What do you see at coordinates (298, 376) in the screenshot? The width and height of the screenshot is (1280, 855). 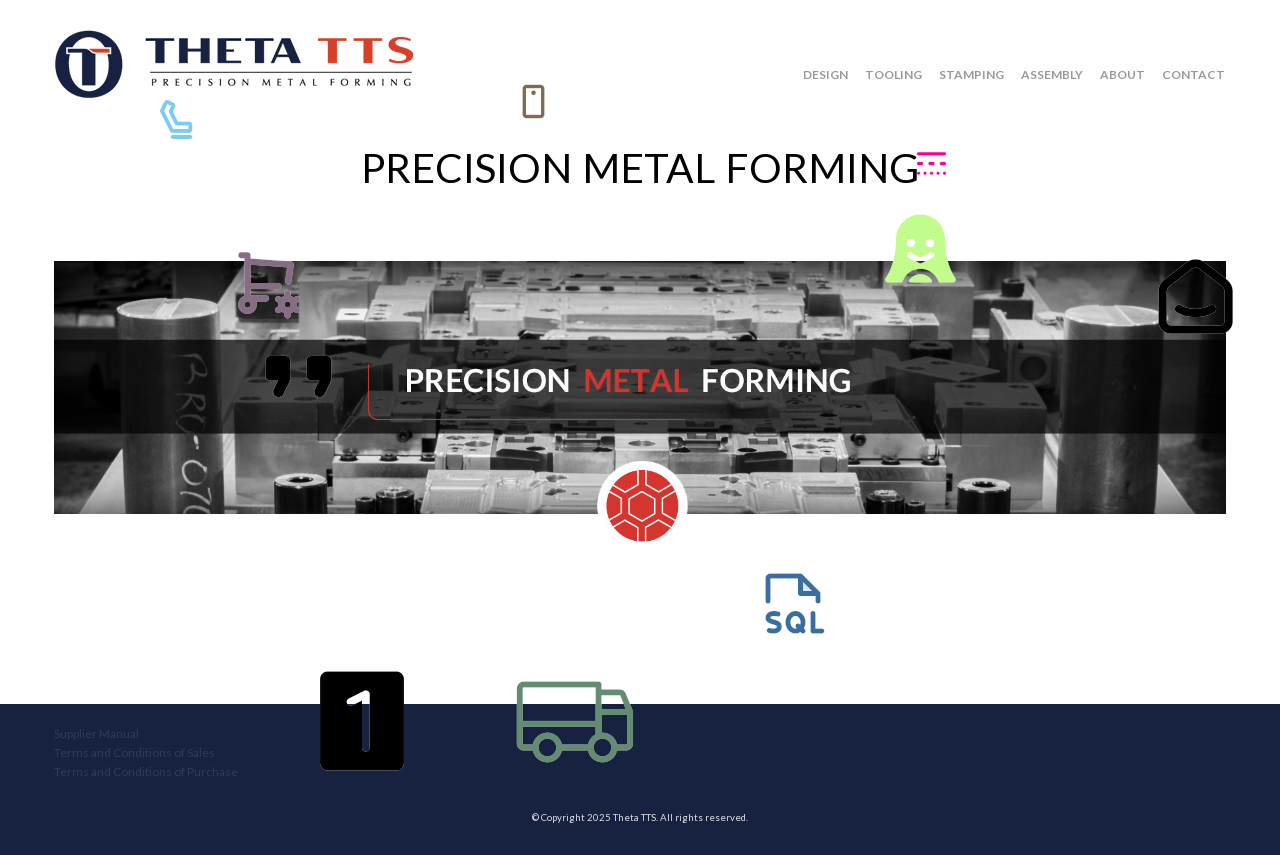 I see `insert a block quote` at bounding box center [298, 376].